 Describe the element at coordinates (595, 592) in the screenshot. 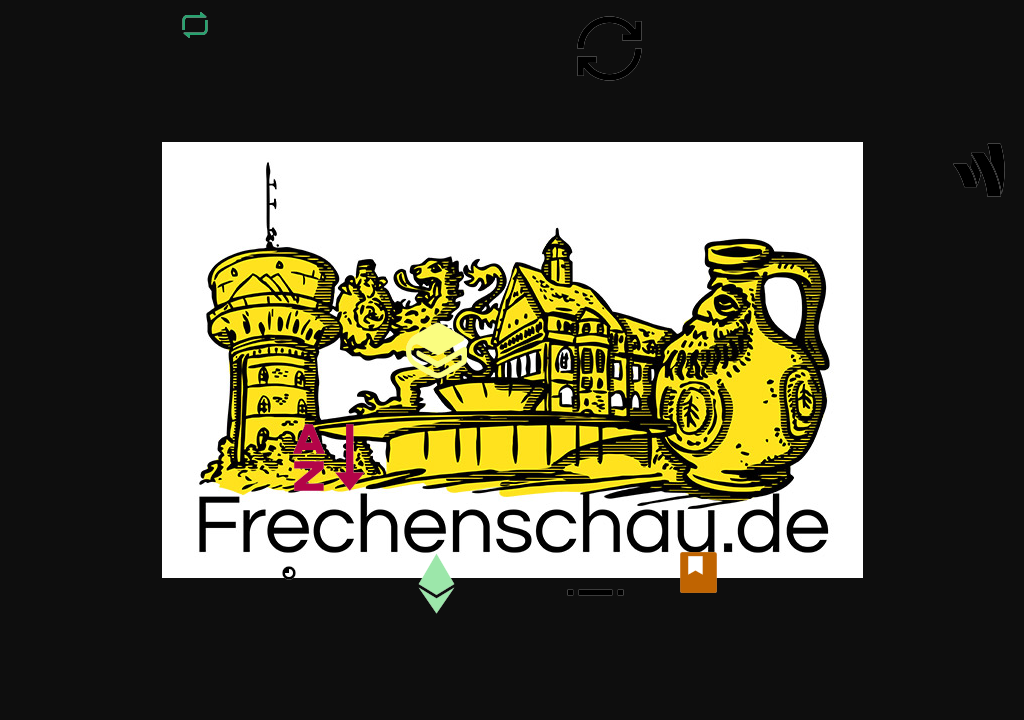

I see `insert a horizontal divider line` at that location.